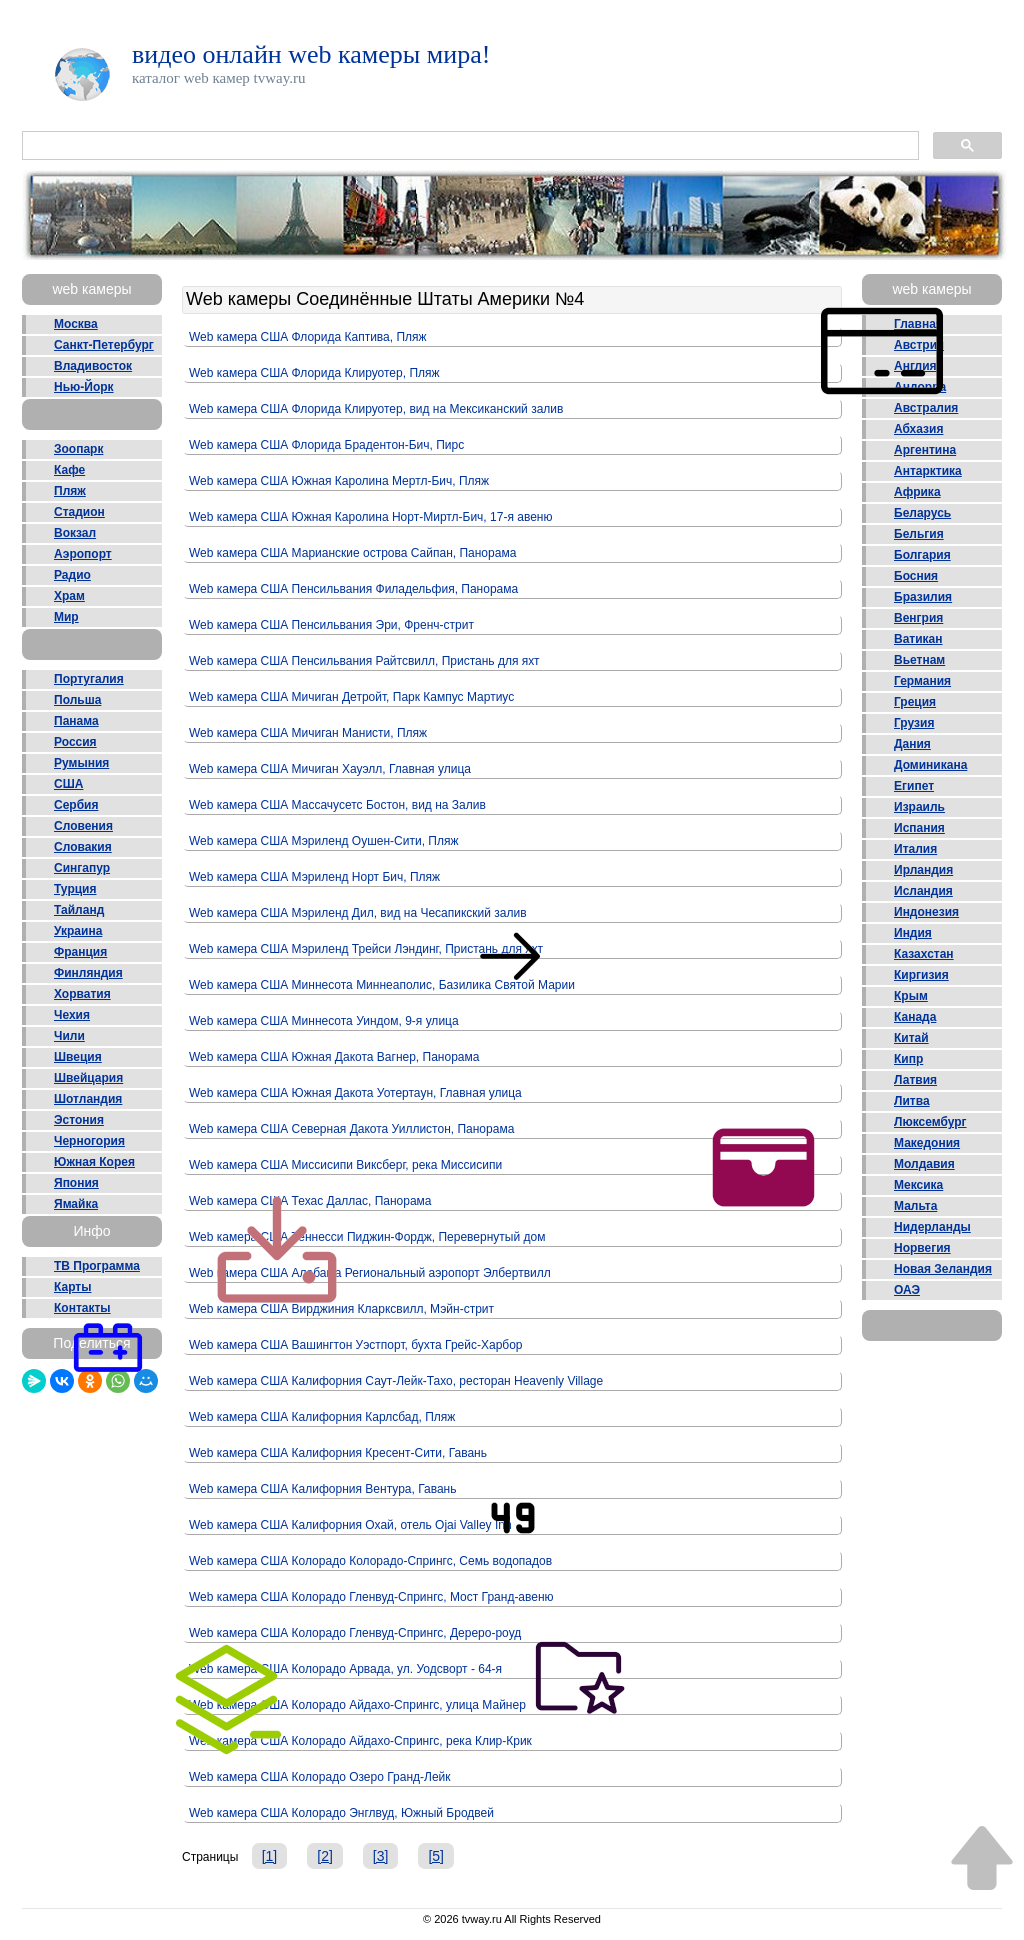  I want to click on navigate to the next item or page, so click(510, 955).